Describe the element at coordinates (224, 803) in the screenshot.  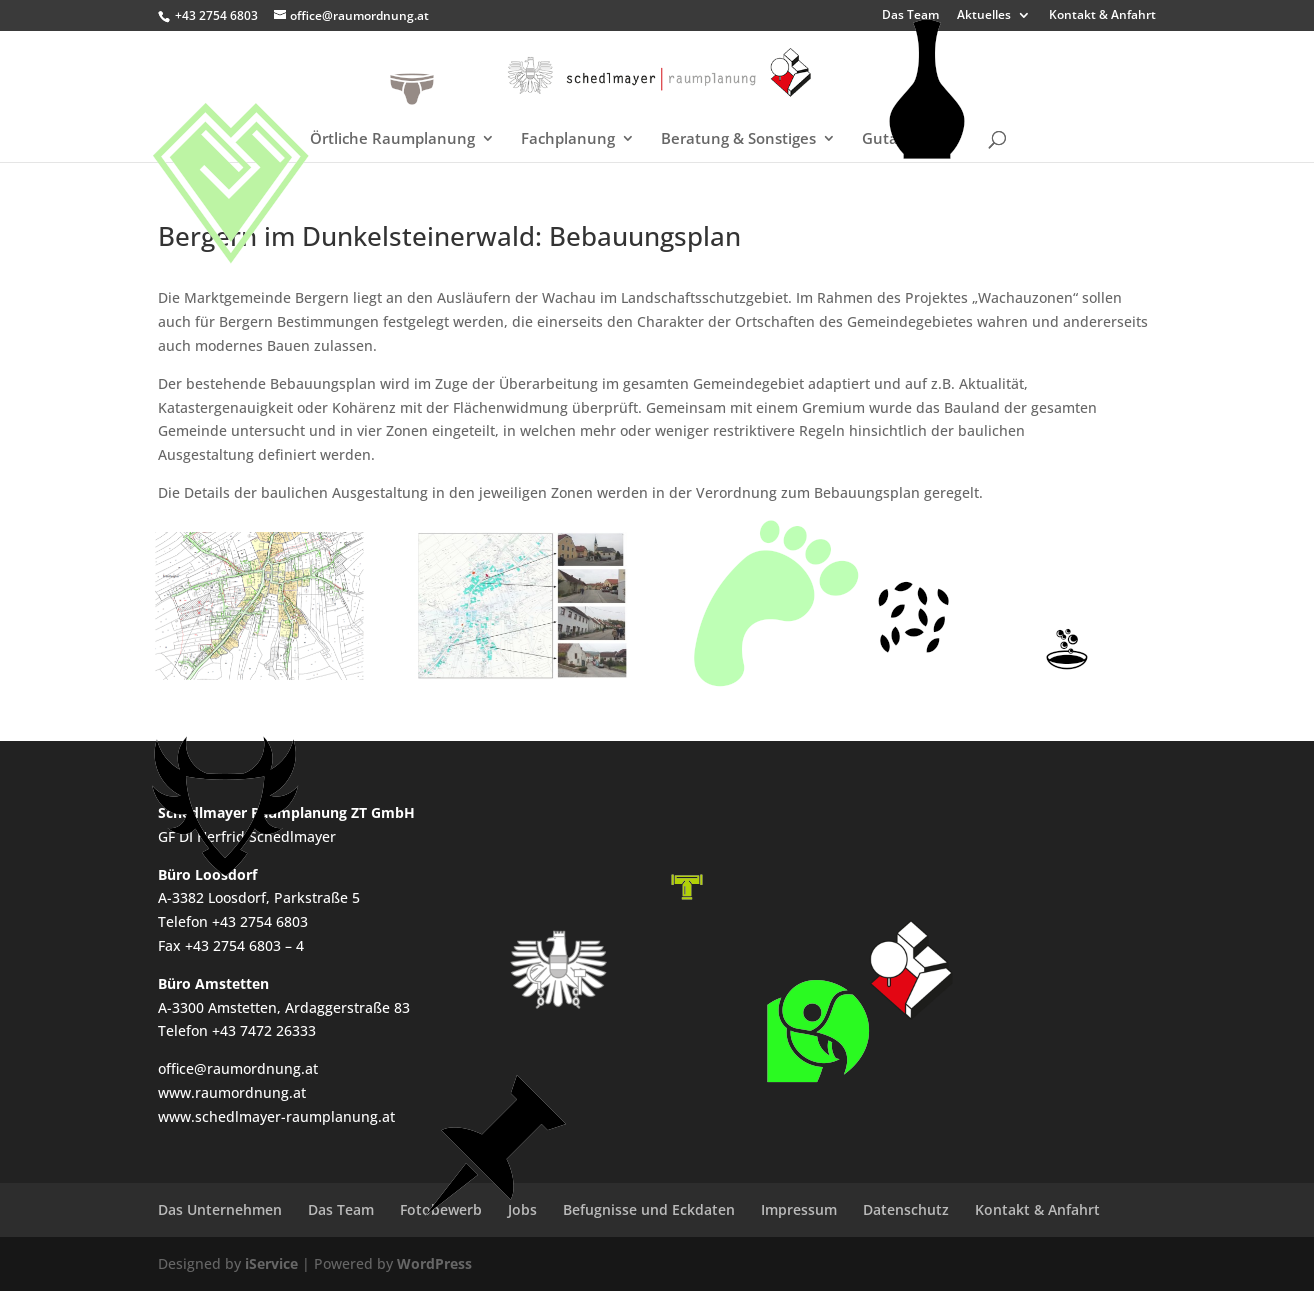
I see `indicates protected or guarded status` at that location.